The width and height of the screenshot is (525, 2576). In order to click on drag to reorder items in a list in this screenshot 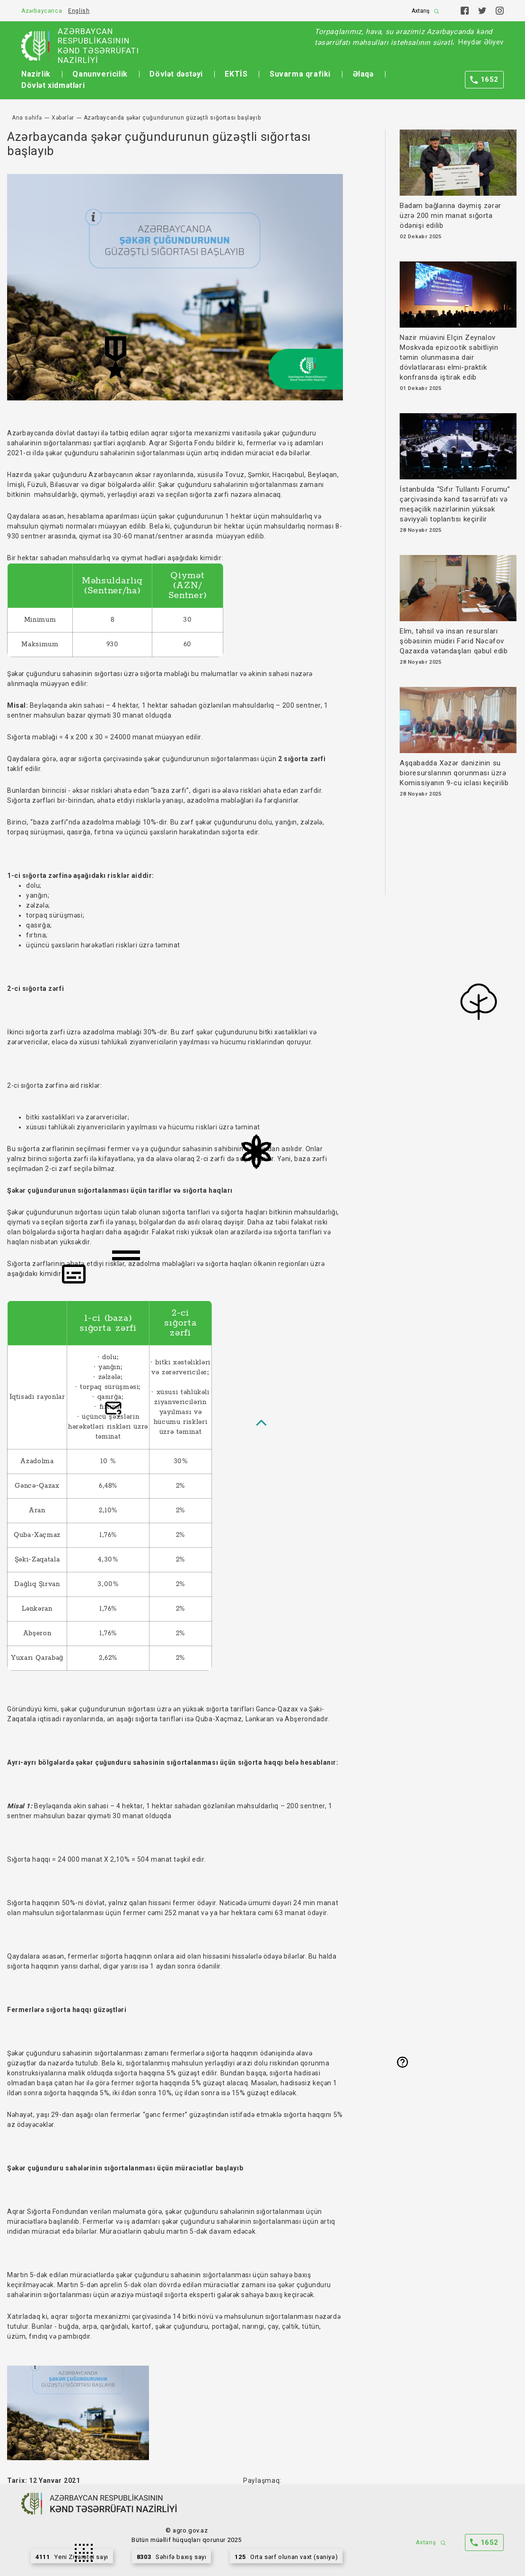, I will do `click(126, 1255)`.